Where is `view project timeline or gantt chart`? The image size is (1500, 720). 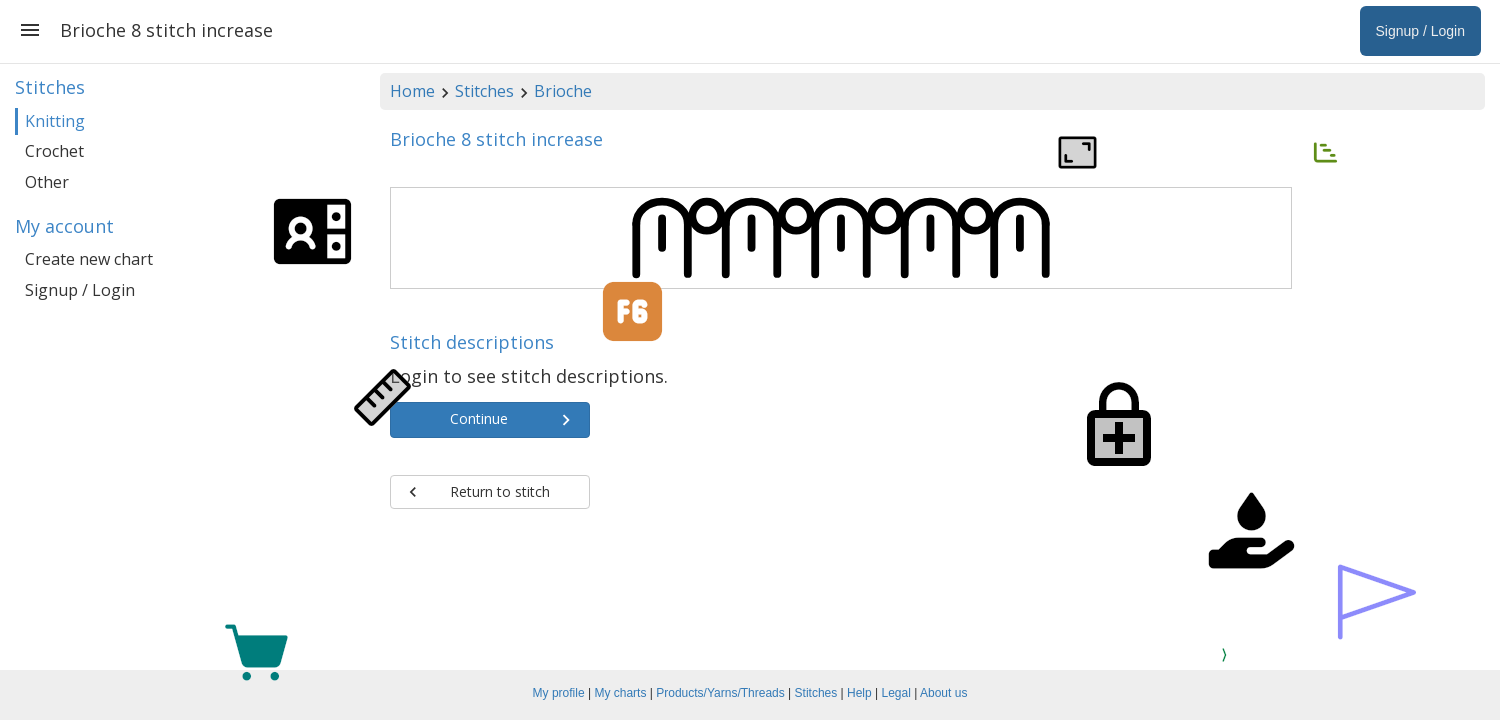 view project timeline or gantt chart is located at coordinates (1325, 152).